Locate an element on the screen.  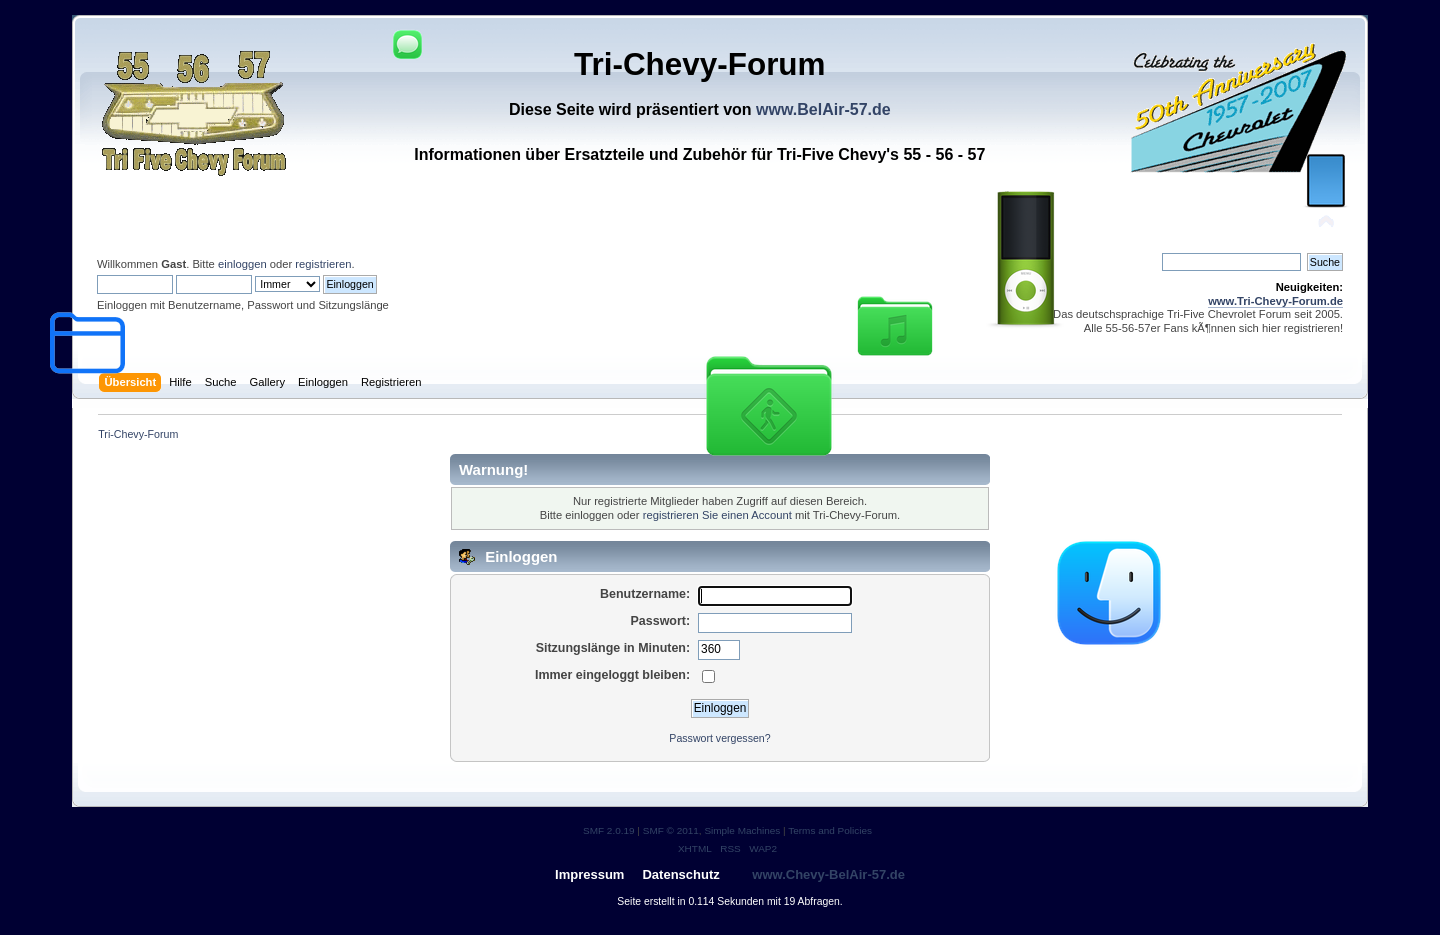
iPad Air device connected is located at coordinates (1326, 181).